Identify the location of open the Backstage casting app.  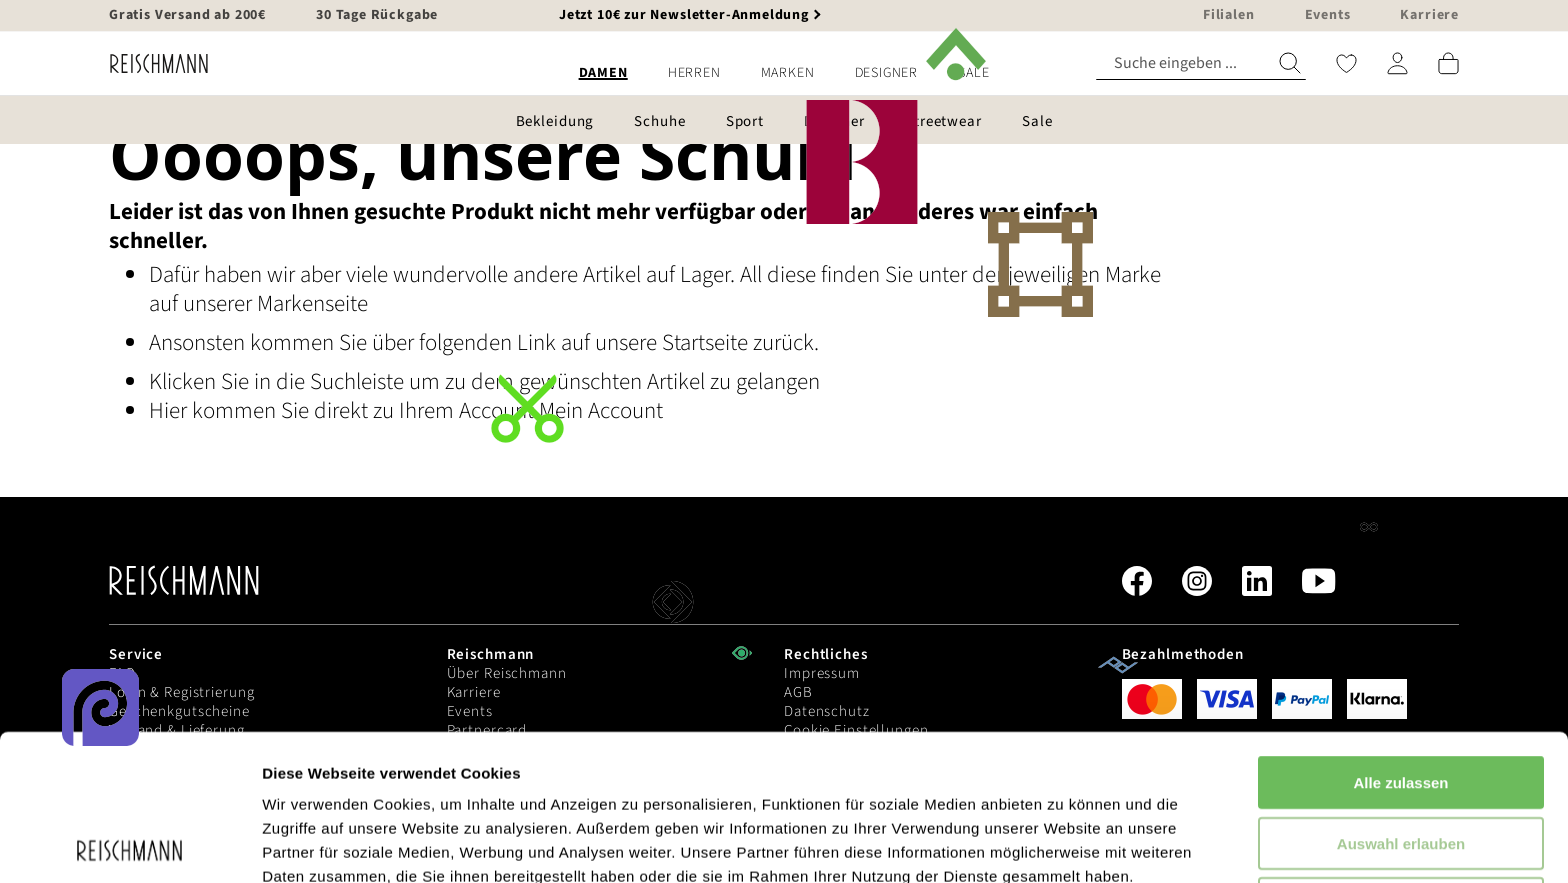
(862, 162).